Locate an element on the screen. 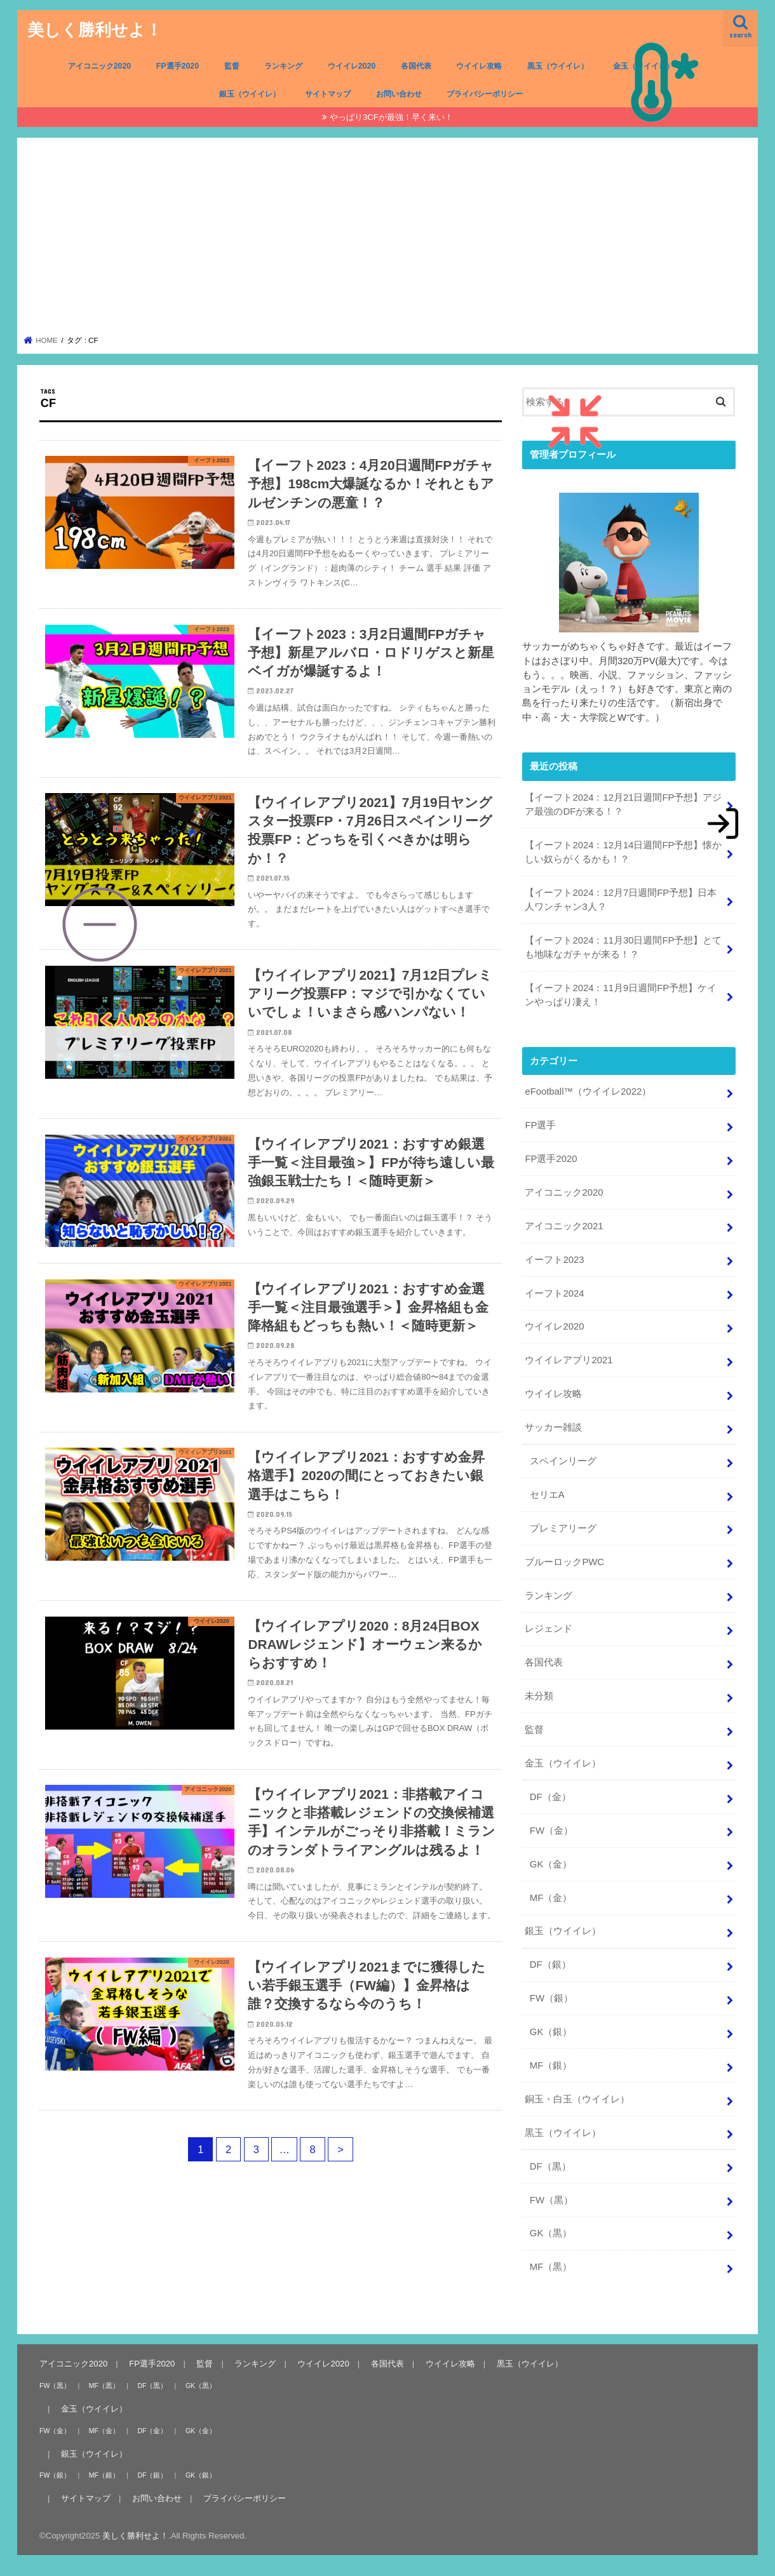  sign in to your account is located at coordinates (723, 824).